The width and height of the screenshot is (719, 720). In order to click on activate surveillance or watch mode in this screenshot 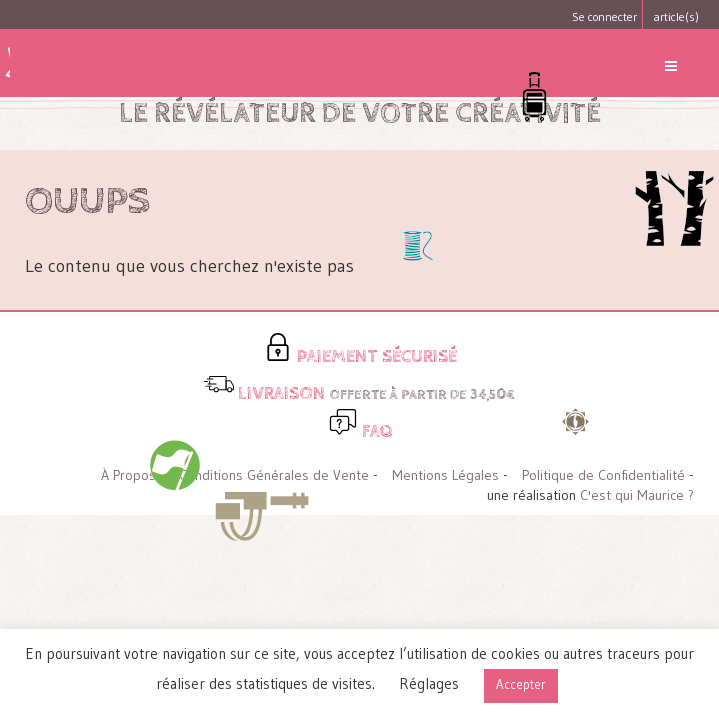, I will do `click(575, 421)`.